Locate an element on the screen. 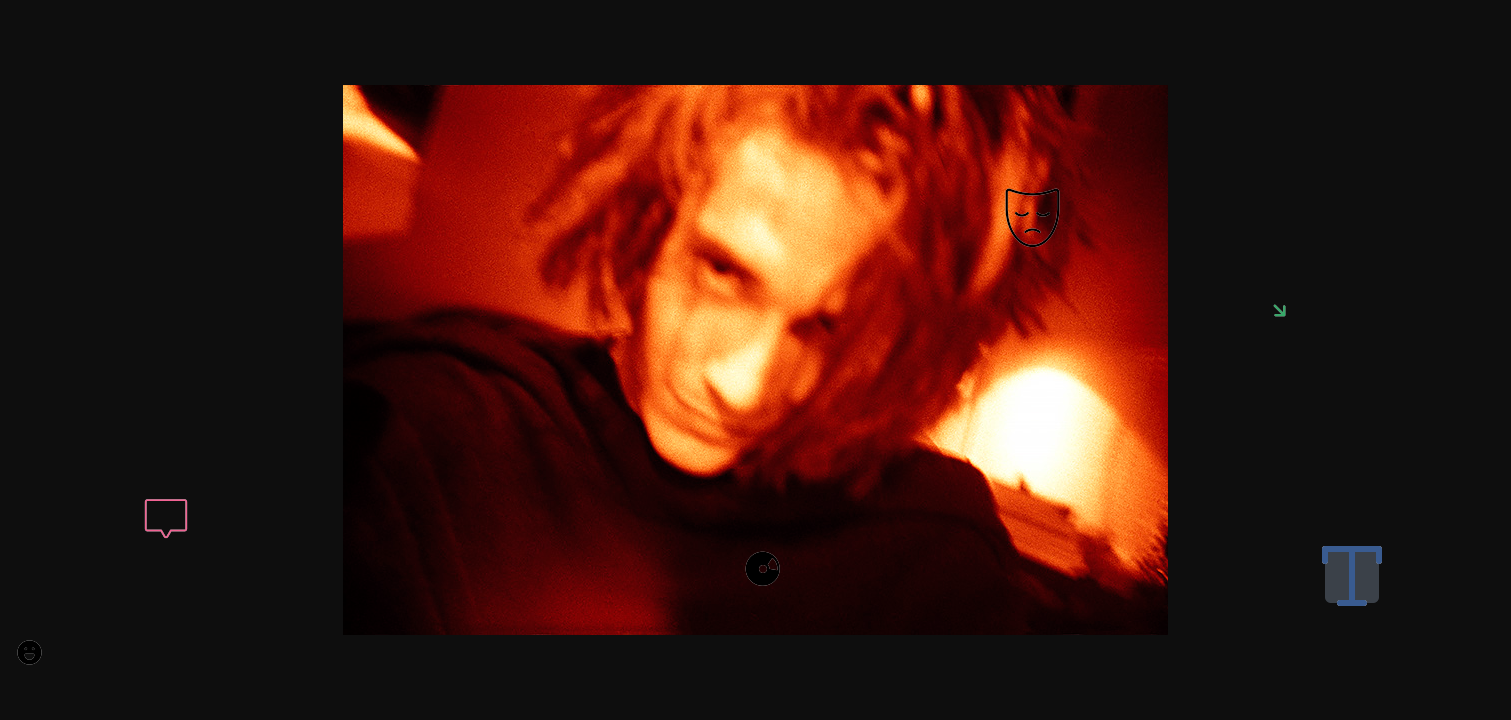  indicates sad or negative mood/emotion is located at coordinates (1032, 215).